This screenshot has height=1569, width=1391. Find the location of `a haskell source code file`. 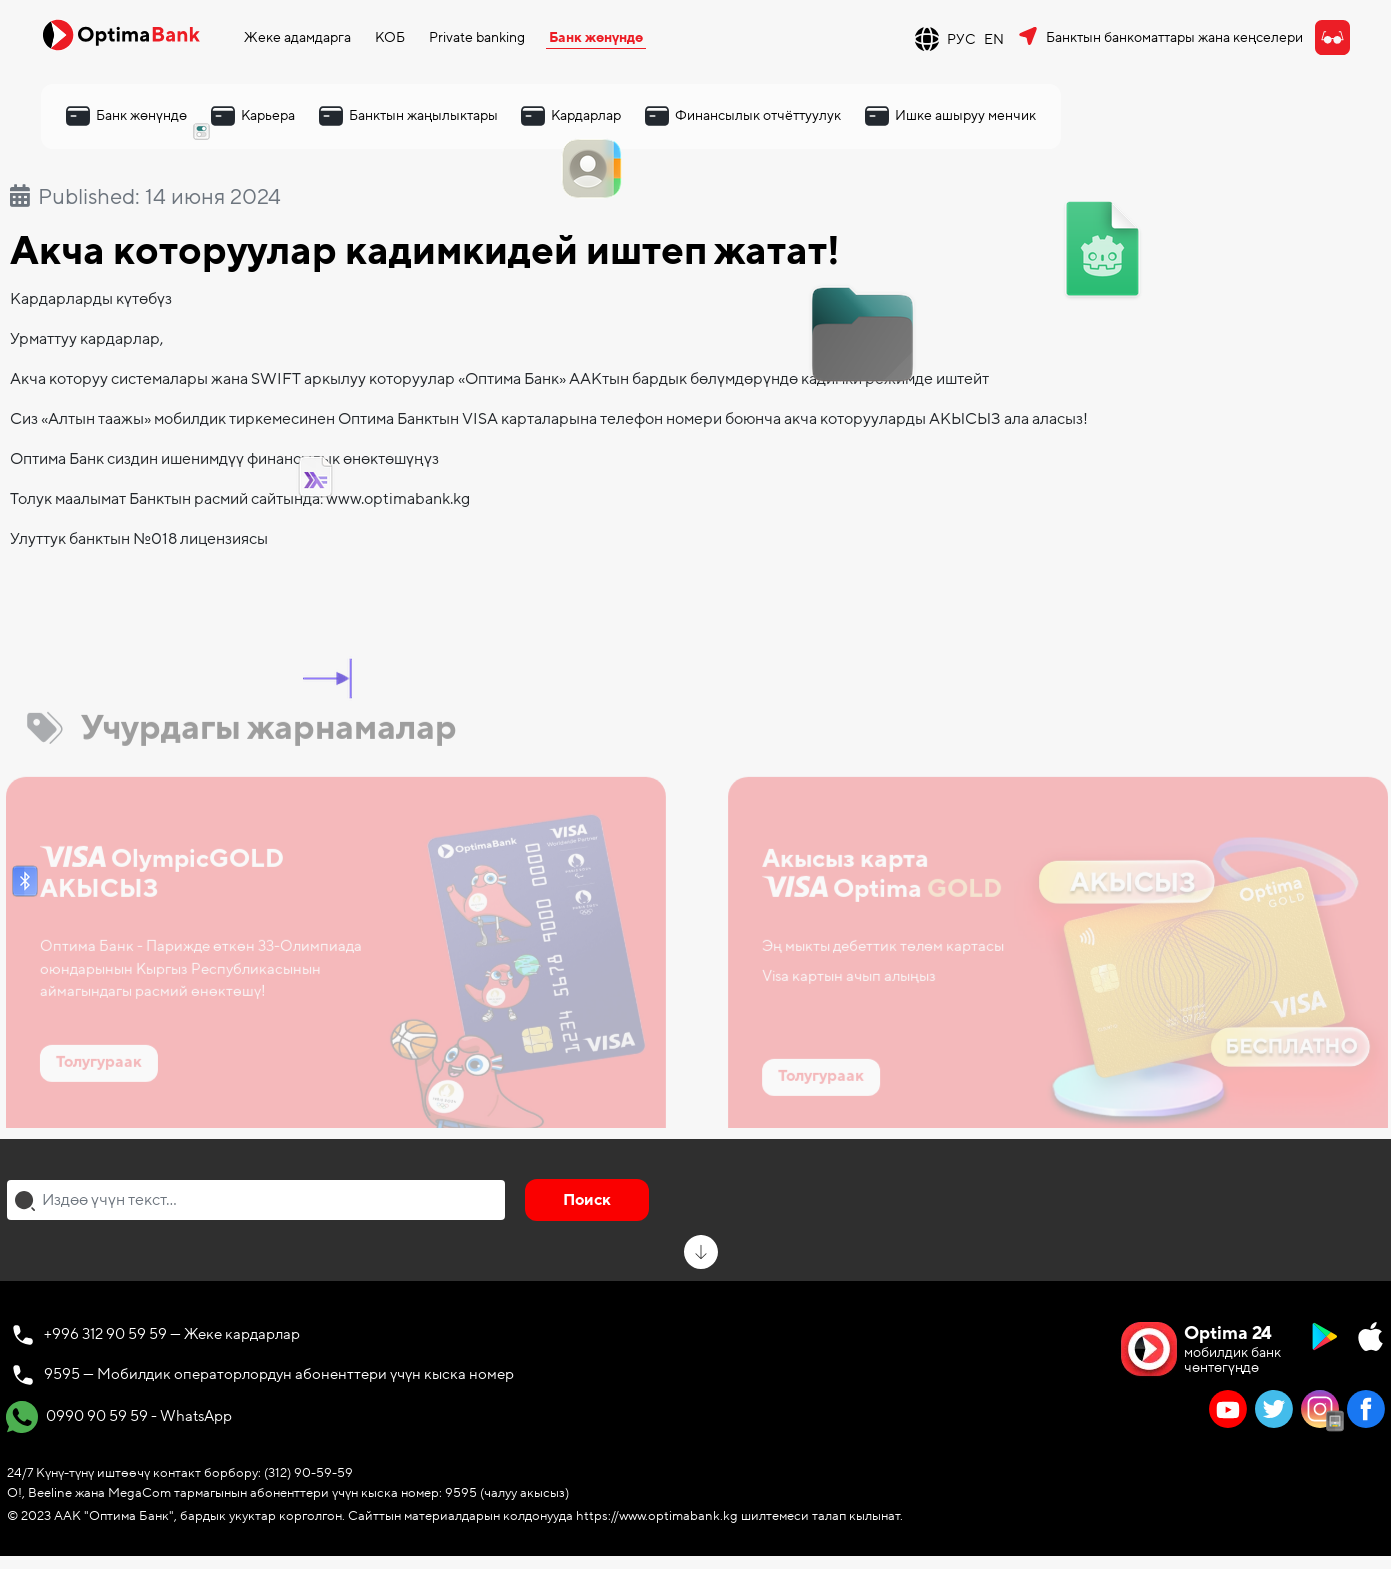

a haskell source code file is located at coordinates (315, 476).